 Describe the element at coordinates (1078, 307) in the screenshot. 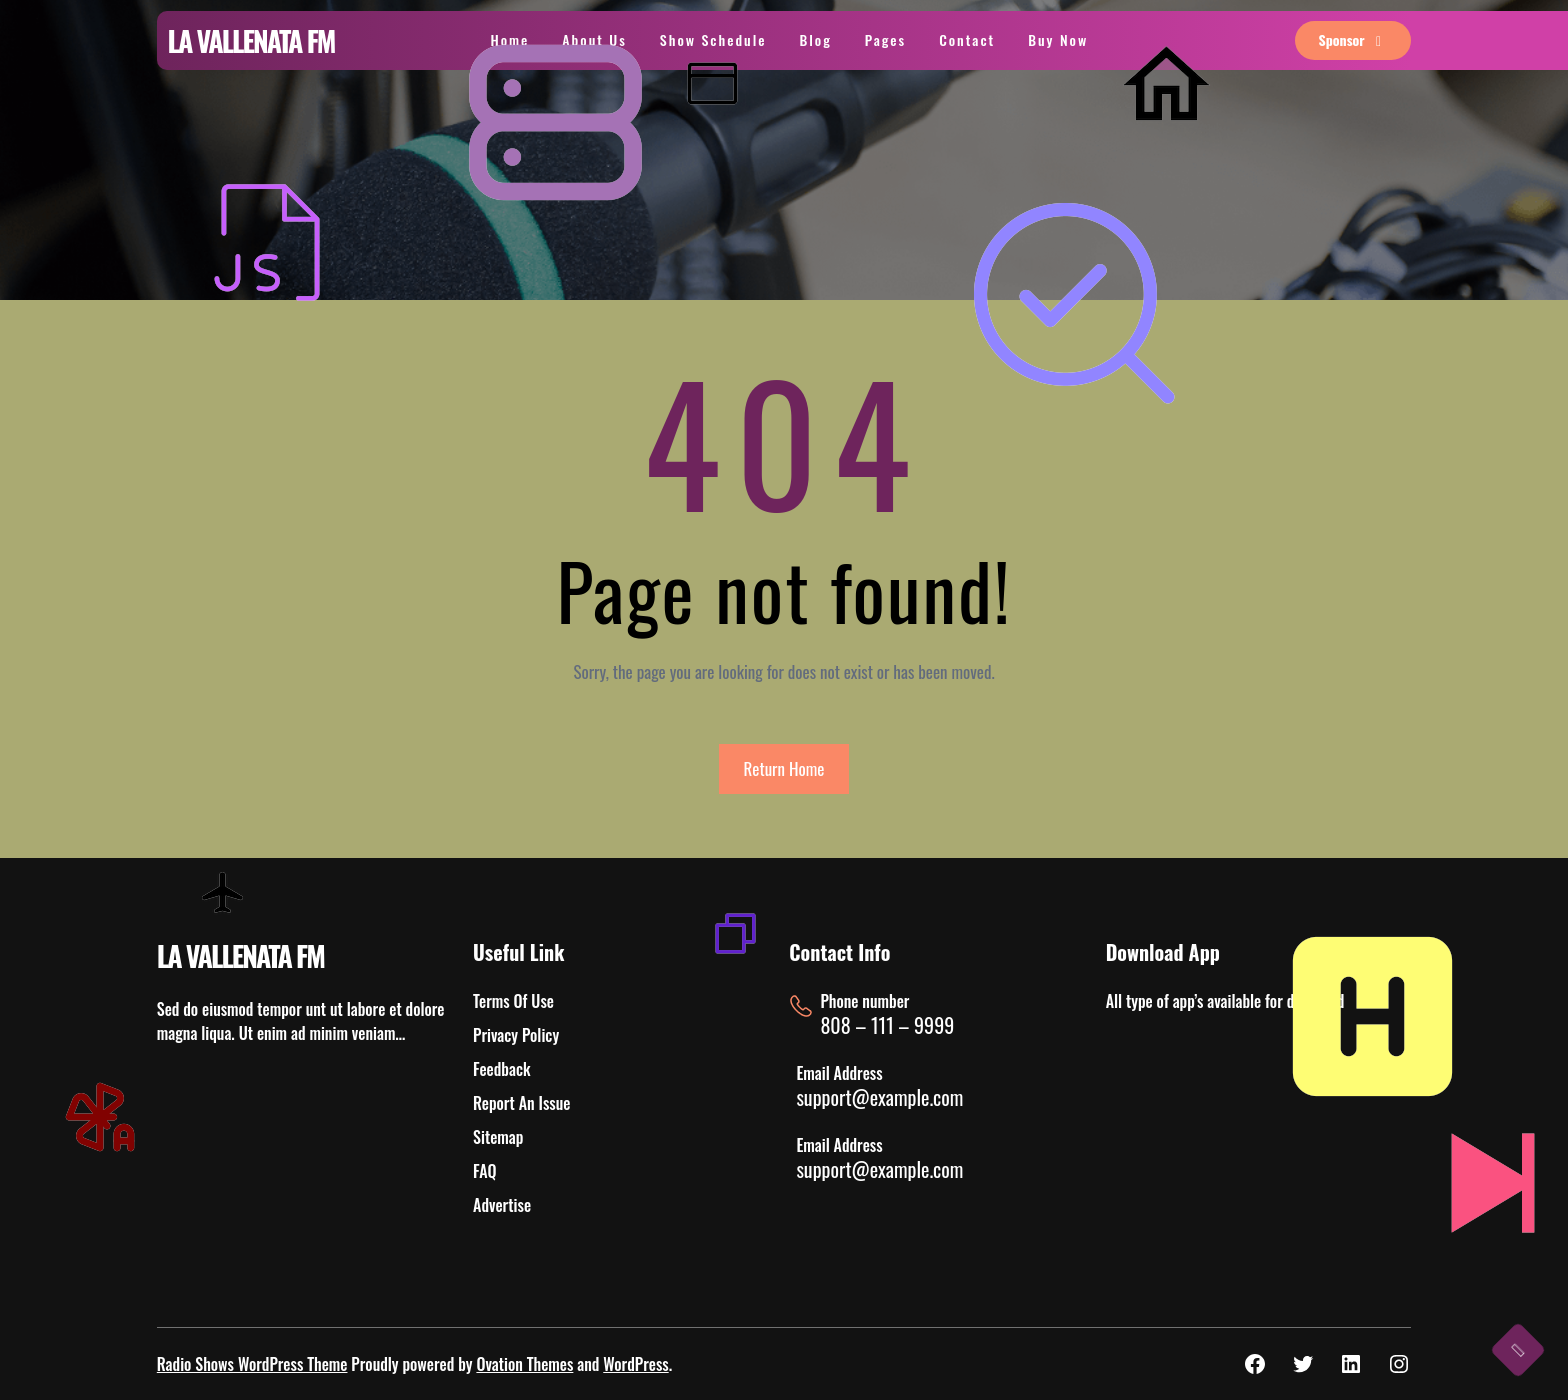

I see `code scan completed successfully` at that location.